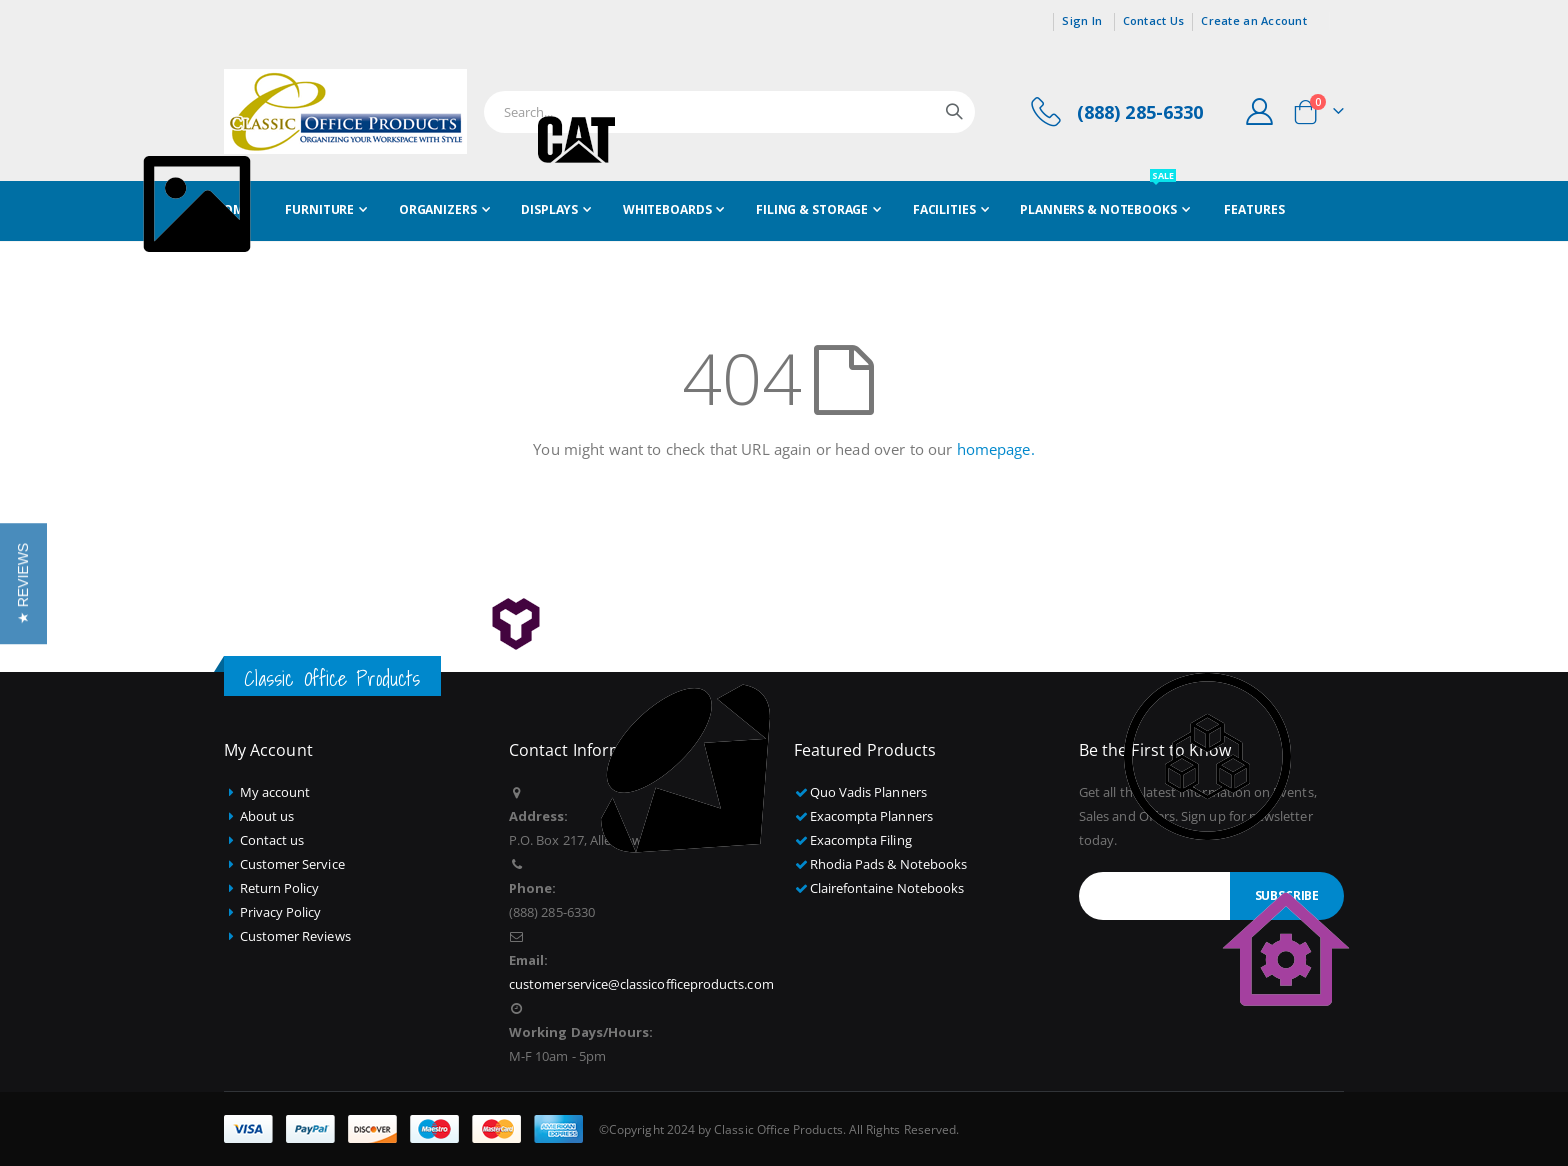  Describe the element at coordinates (516, 624) in the screenshot. I see `youhodler app or service logo` at that location.